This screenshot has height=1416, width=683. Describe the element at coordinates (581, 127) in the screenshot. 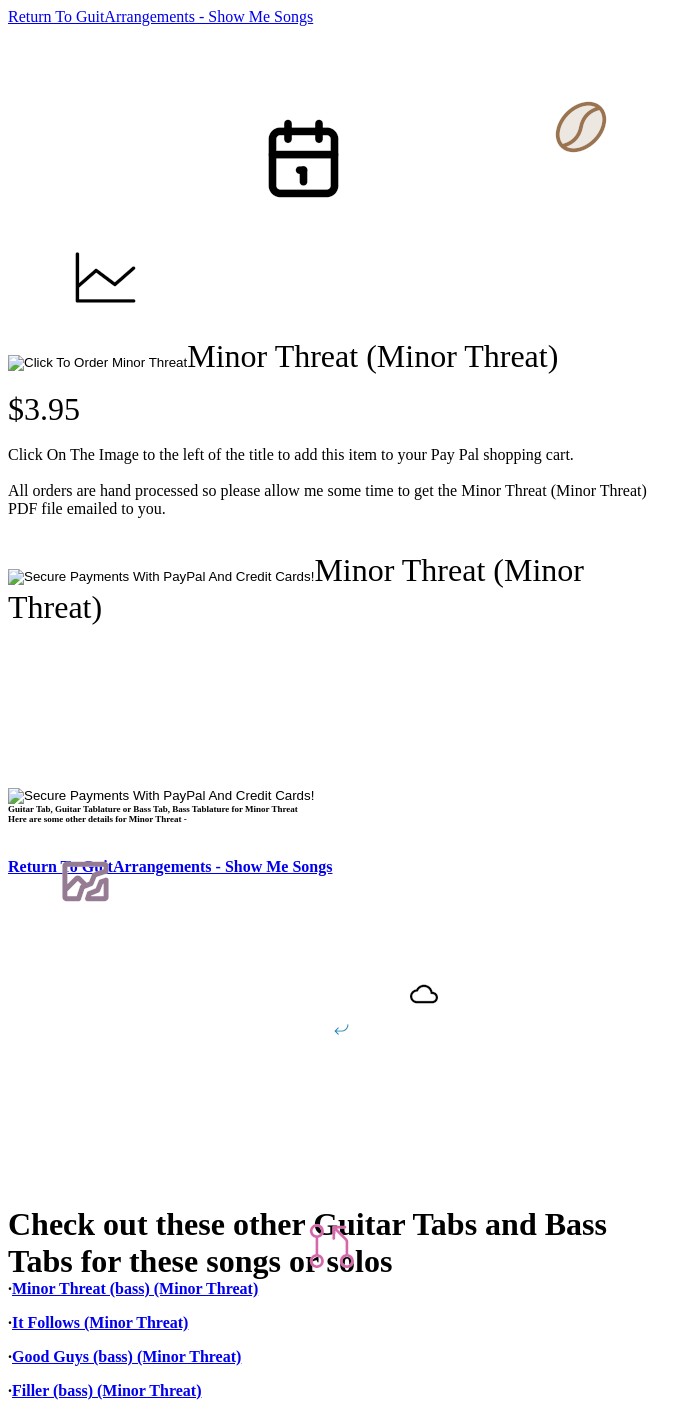

I see `access coffee shop or café locations` at that location.